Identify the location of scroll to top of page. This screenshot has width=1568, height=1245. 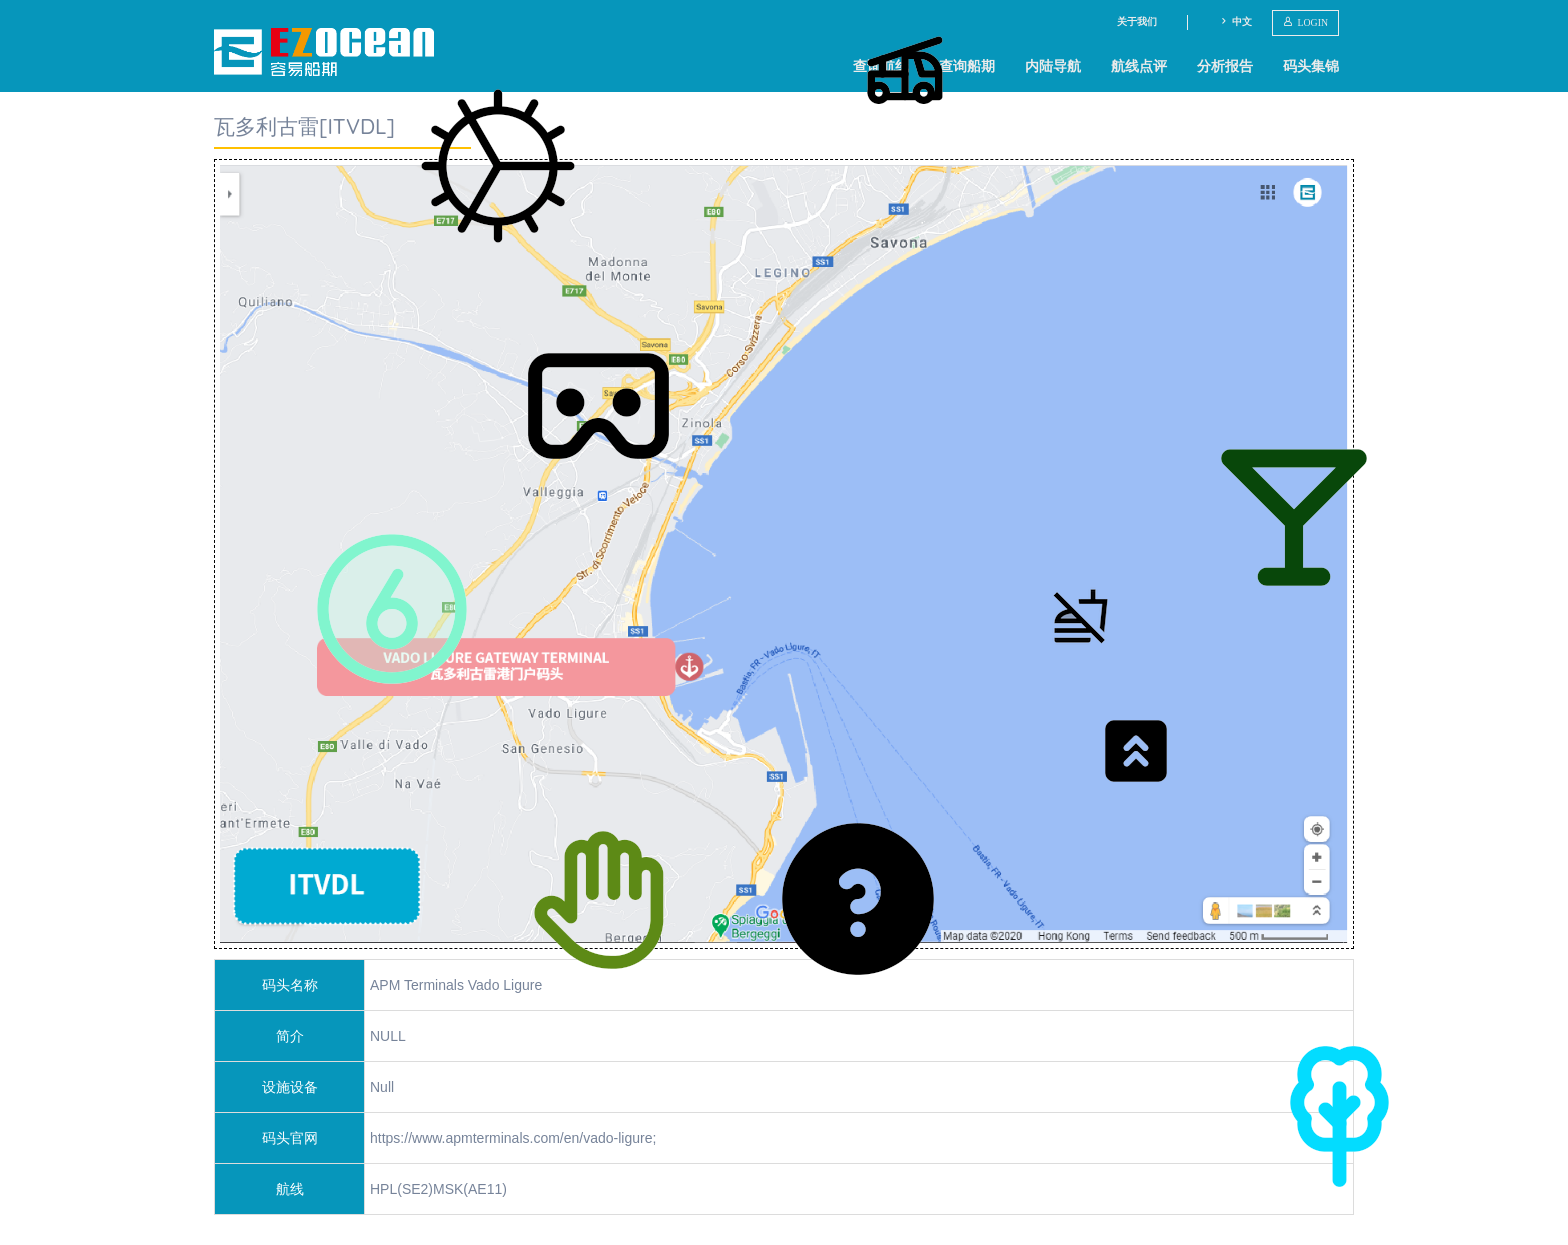
(1136, 751).